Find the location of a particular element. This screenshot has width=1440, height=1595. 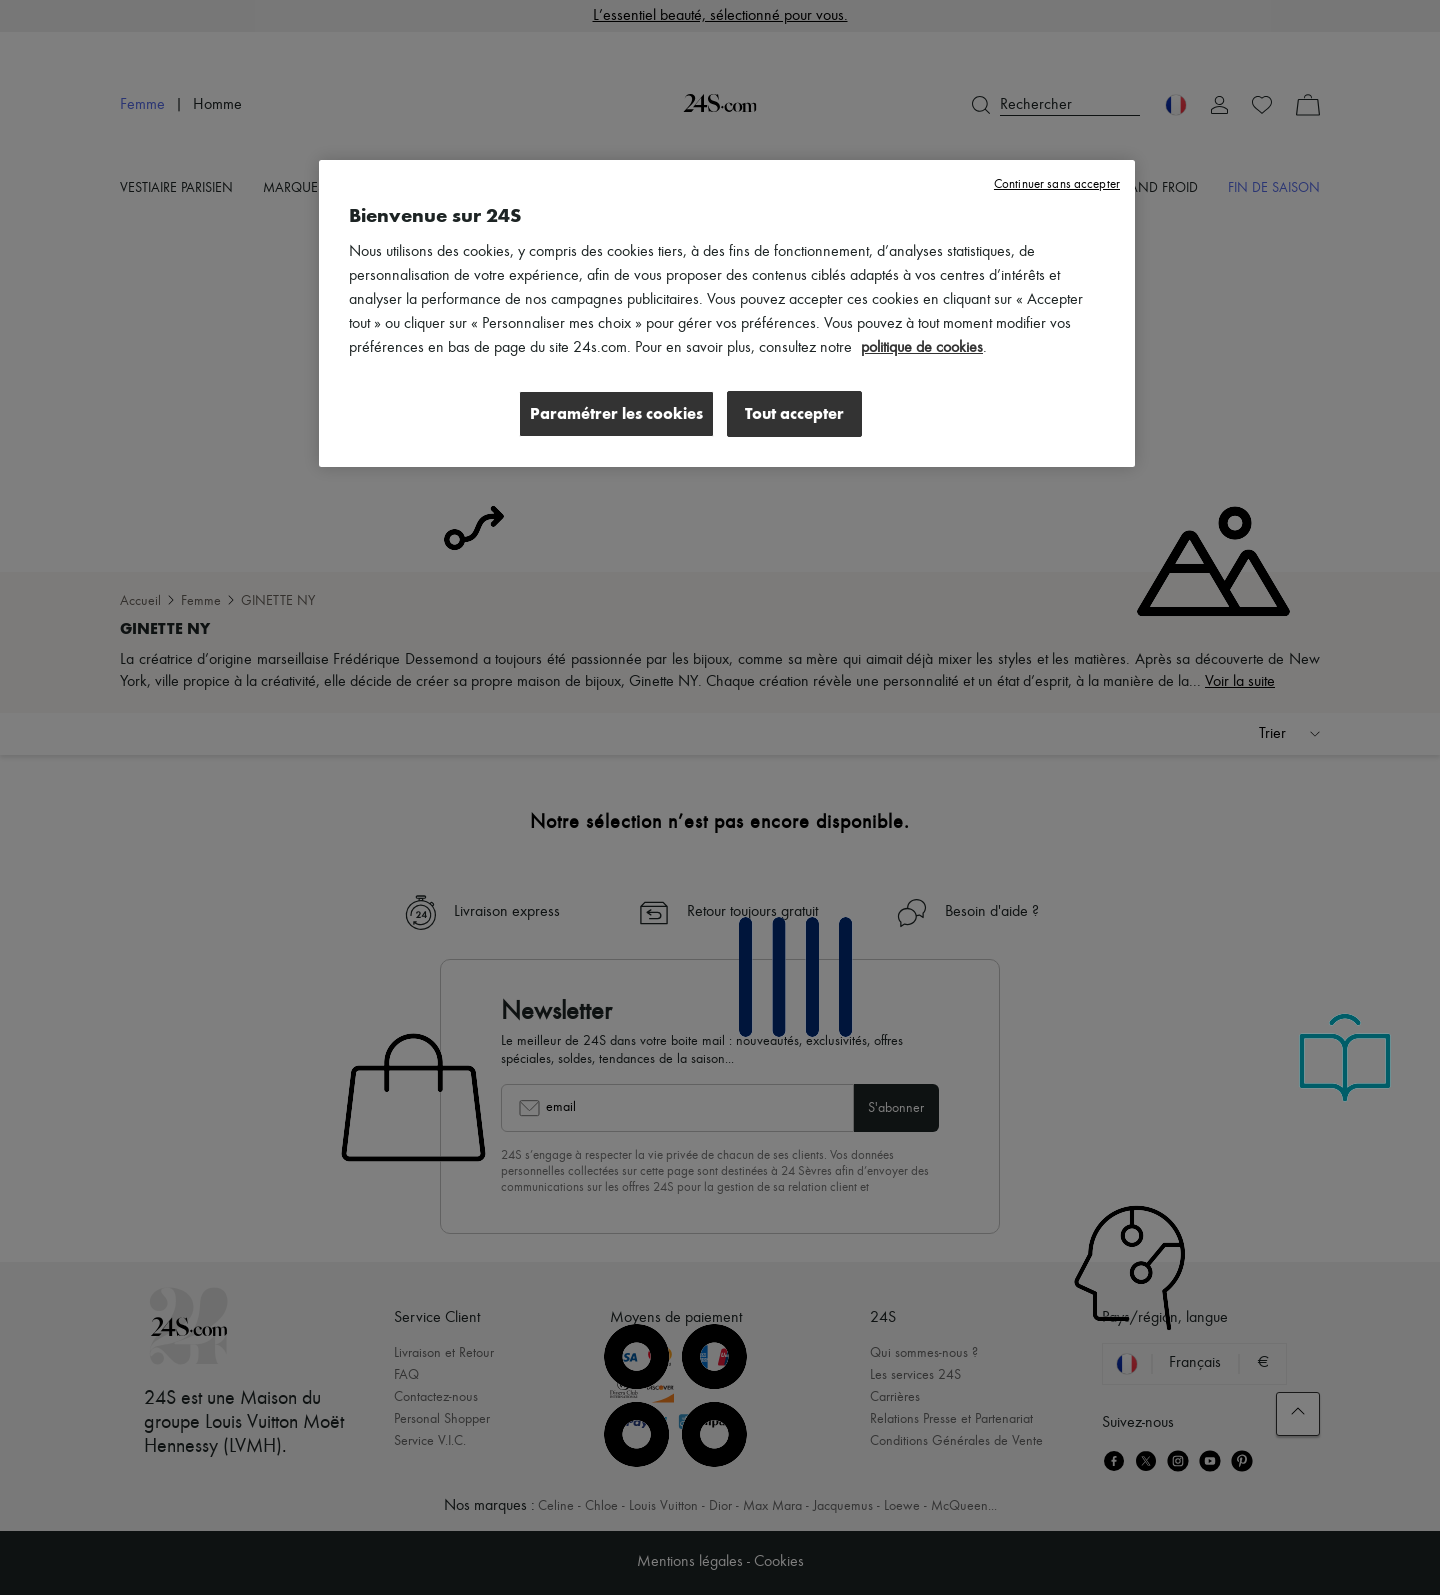

access AI or machine learning features is located at coordinates (1132, 1268).